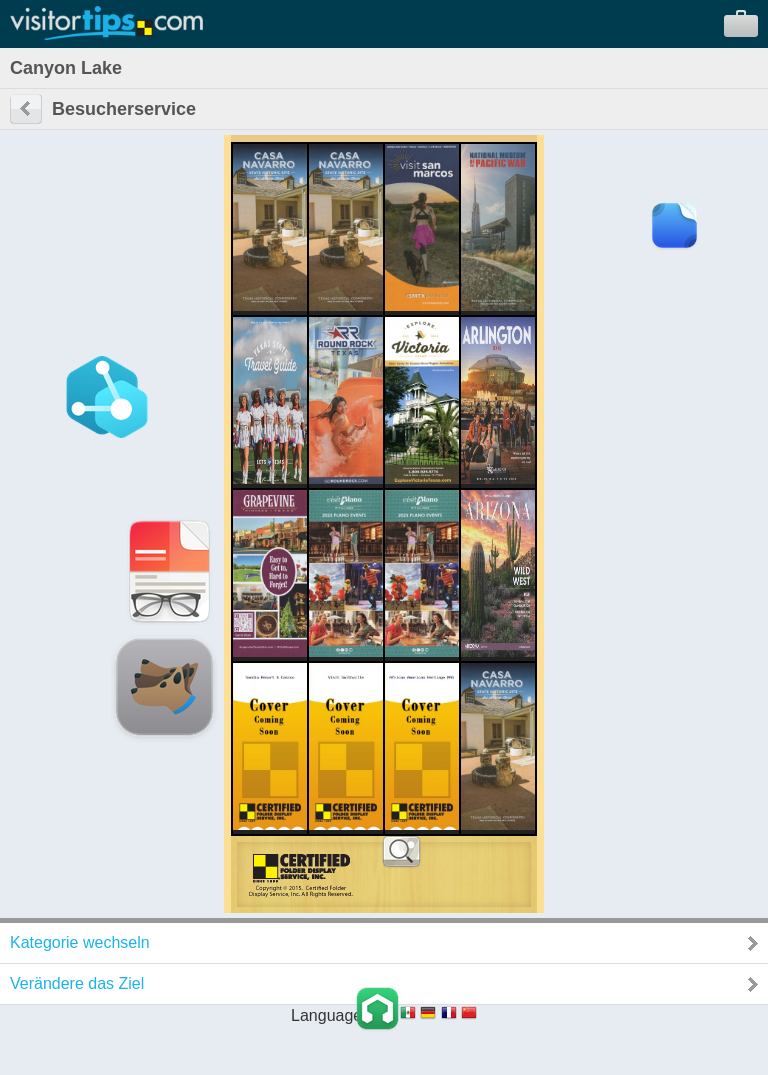 The image size is (768, 1075). What do you see at coordinates (674, 225) in the screenshot?
I see `open hot corners system preferences` at bounding box center [674, 225].